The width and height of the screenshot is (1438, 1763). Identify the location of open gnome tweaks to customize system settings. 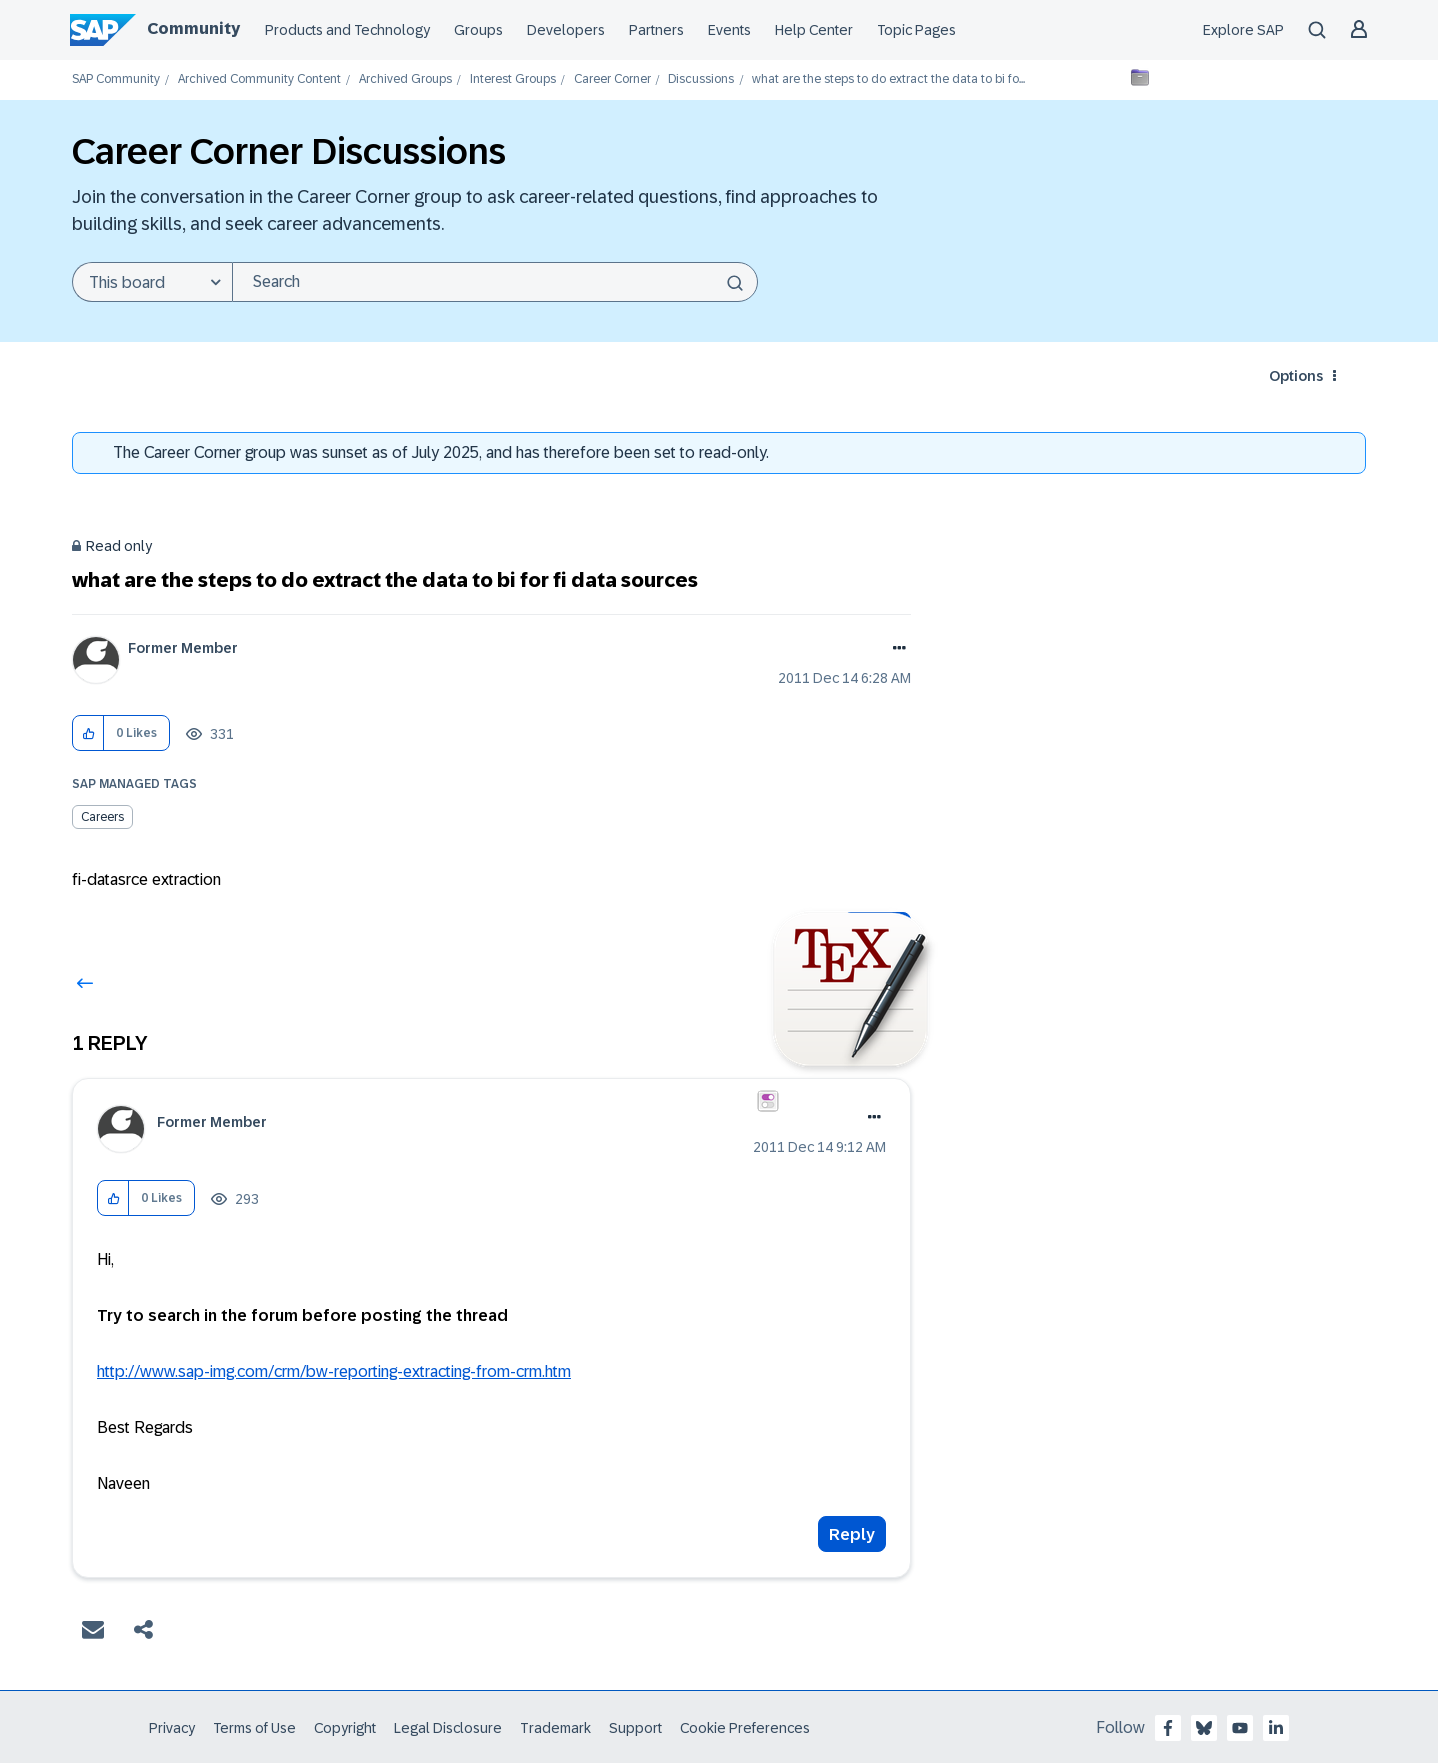
(768, 1101).